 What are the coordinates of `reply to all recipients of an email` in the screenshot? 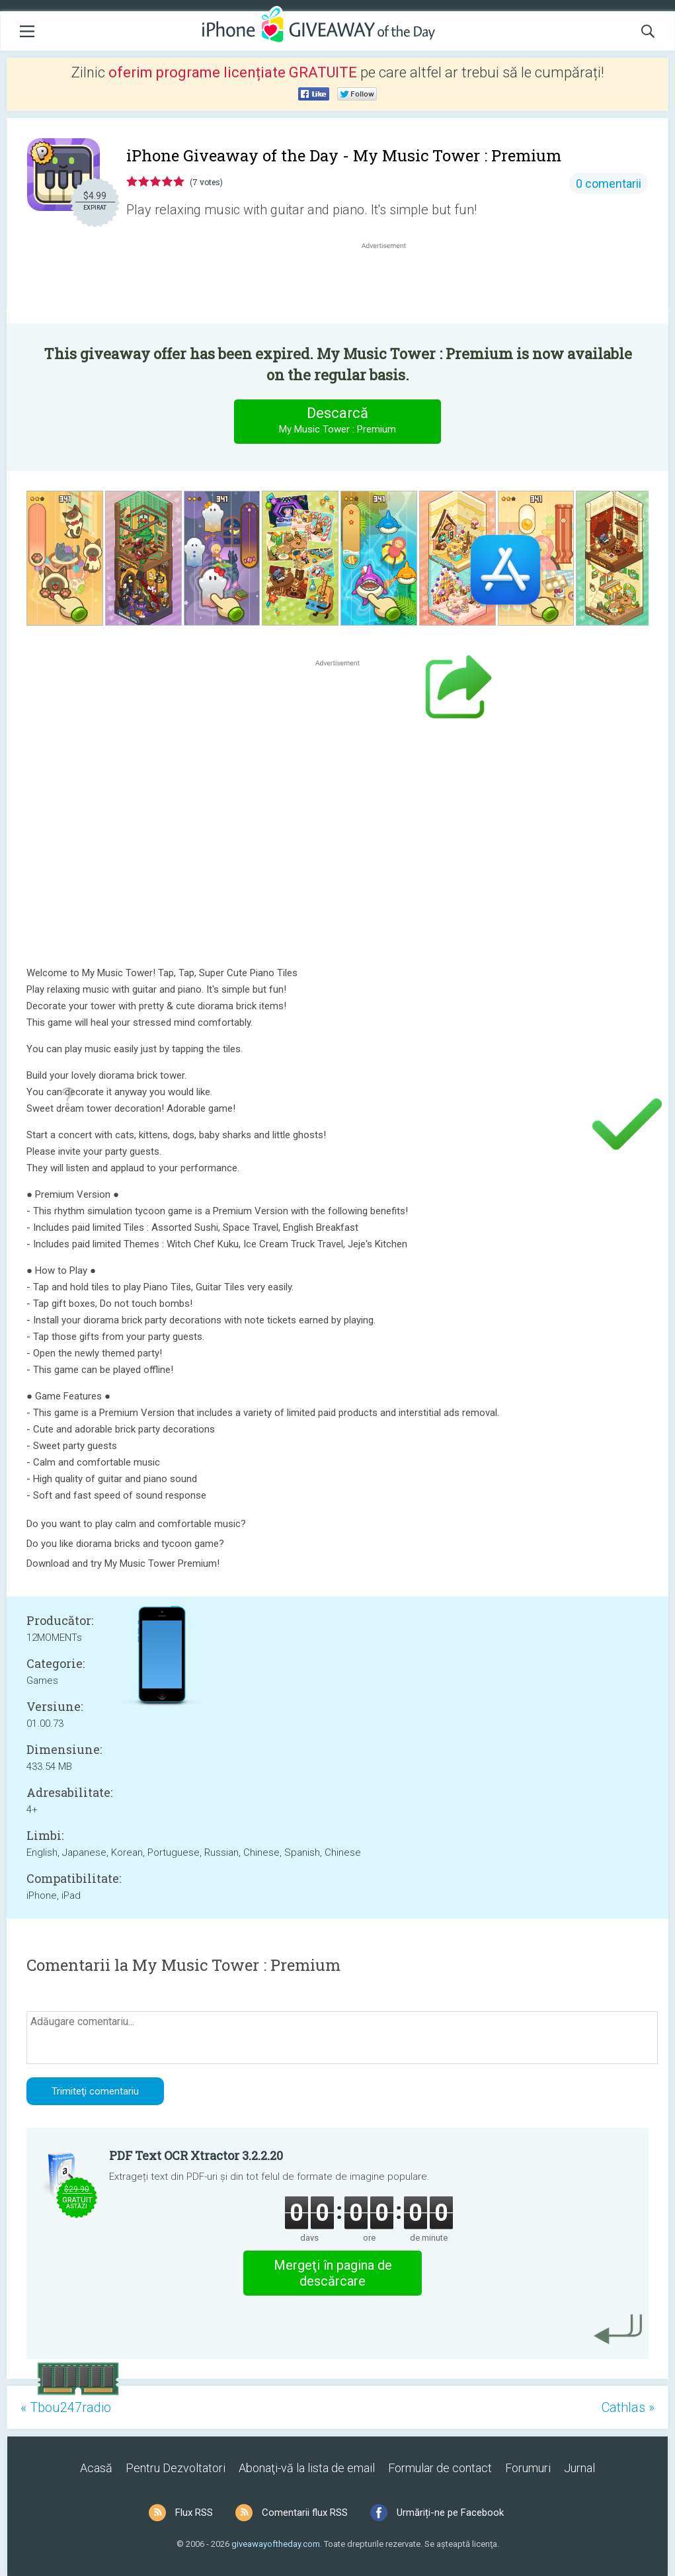 It's located at (617, 2329).